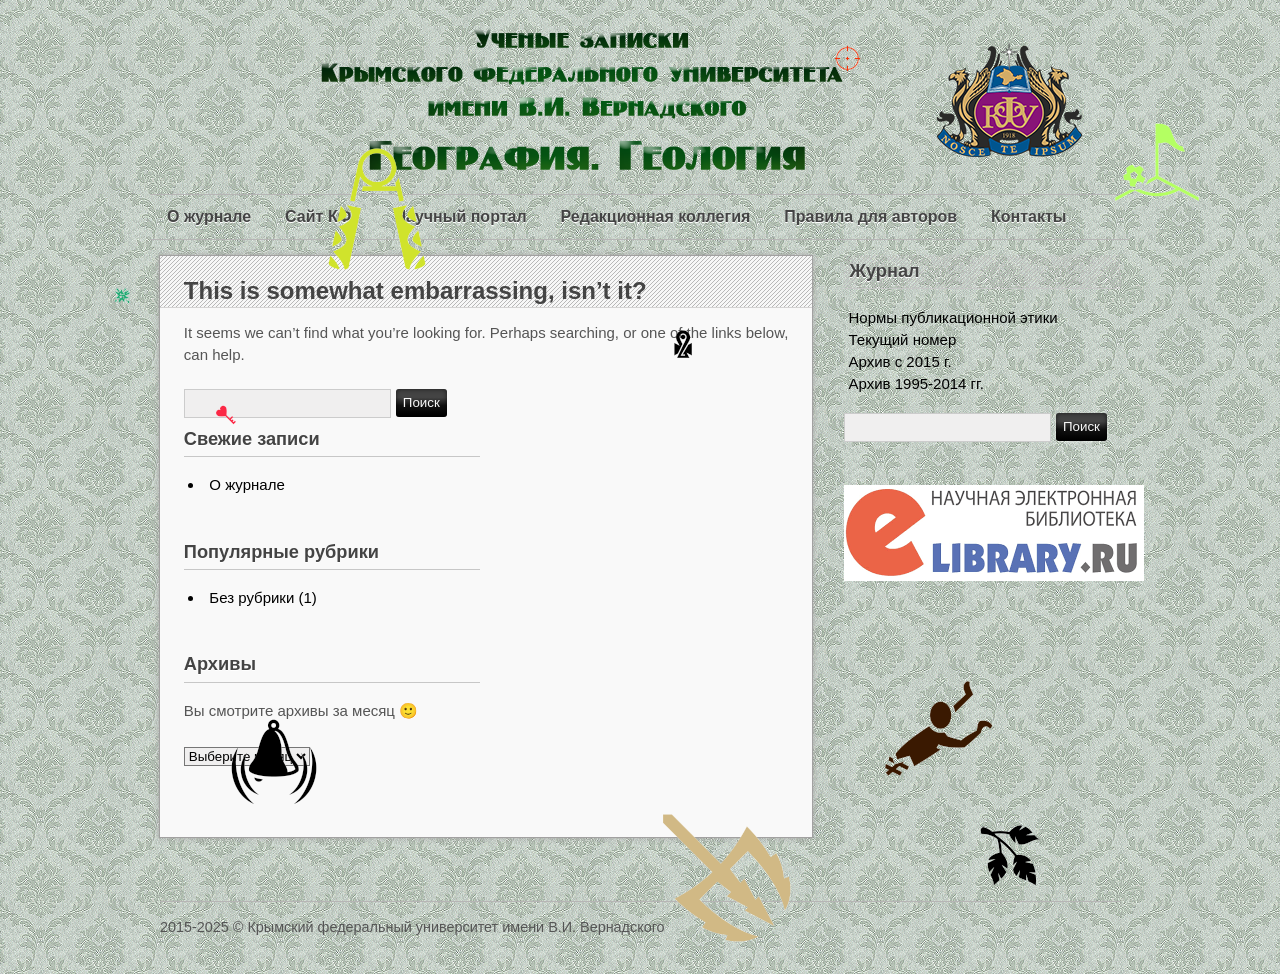 This screenshot has width=1280, height=974. What do you see at coordinates (938, 728) in the screenshot?
I see `indicates a crawling or stealth movement mode` at bounding box center [938, 728].